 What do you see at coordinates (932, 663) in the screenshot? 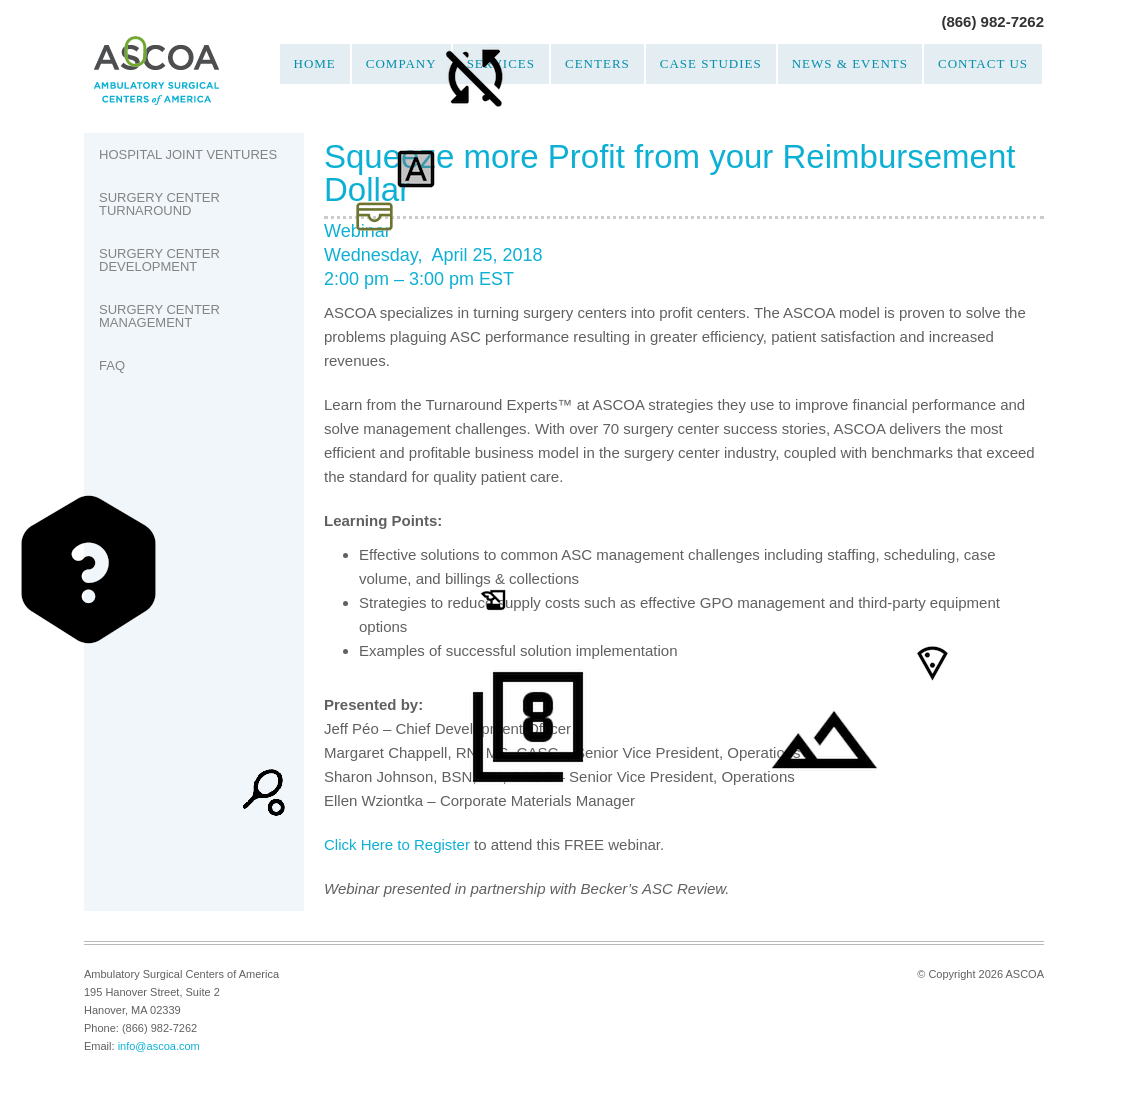
I see `find nearby pizza restaurants` at bounding box center [932, 663].